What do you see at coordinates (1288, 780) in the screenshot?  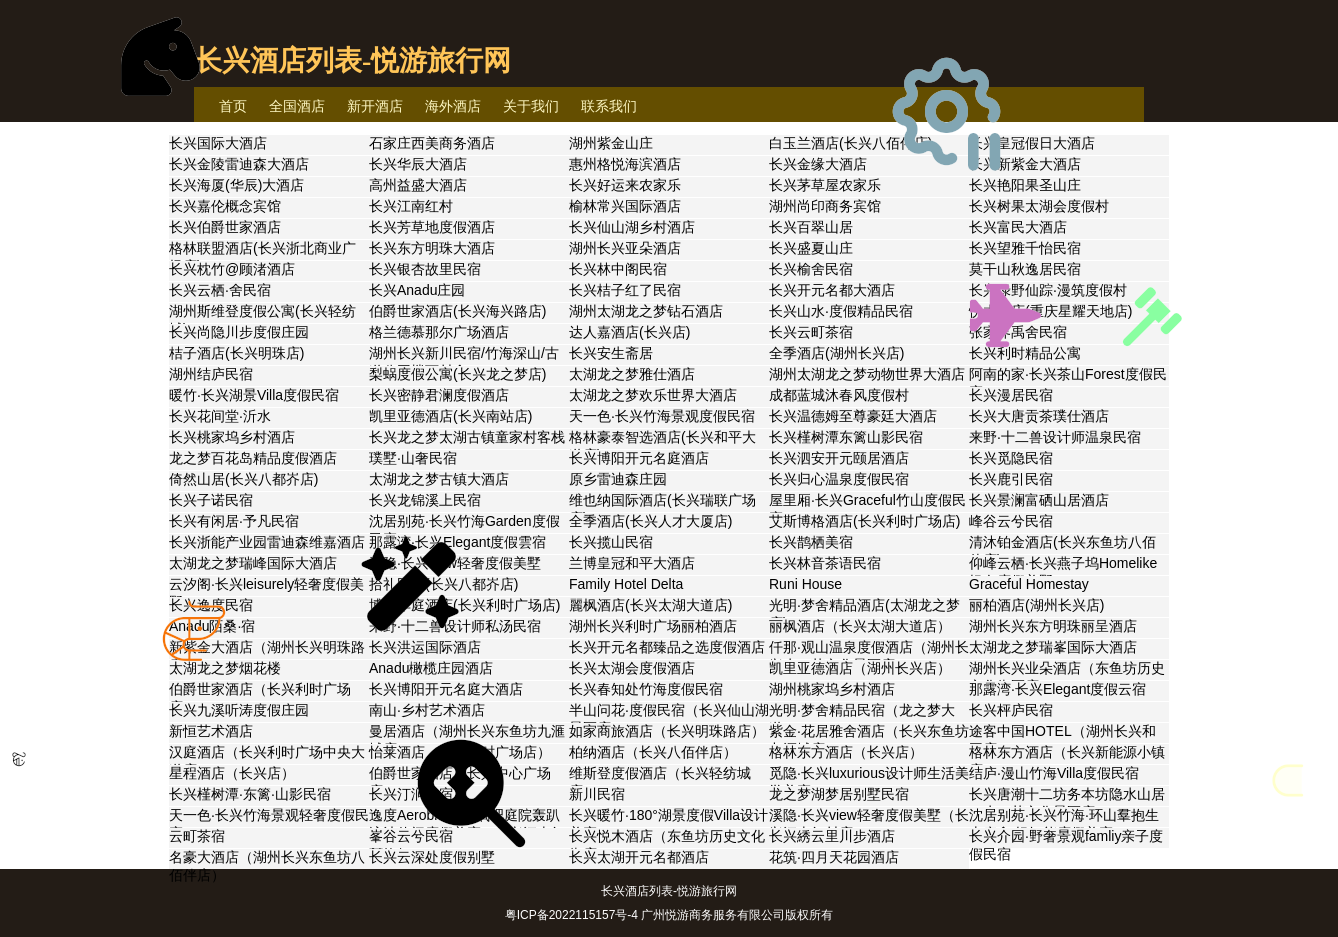 I see `indicates a proper subset relationship in mathematical notation` at bounding box center [1288, 780].